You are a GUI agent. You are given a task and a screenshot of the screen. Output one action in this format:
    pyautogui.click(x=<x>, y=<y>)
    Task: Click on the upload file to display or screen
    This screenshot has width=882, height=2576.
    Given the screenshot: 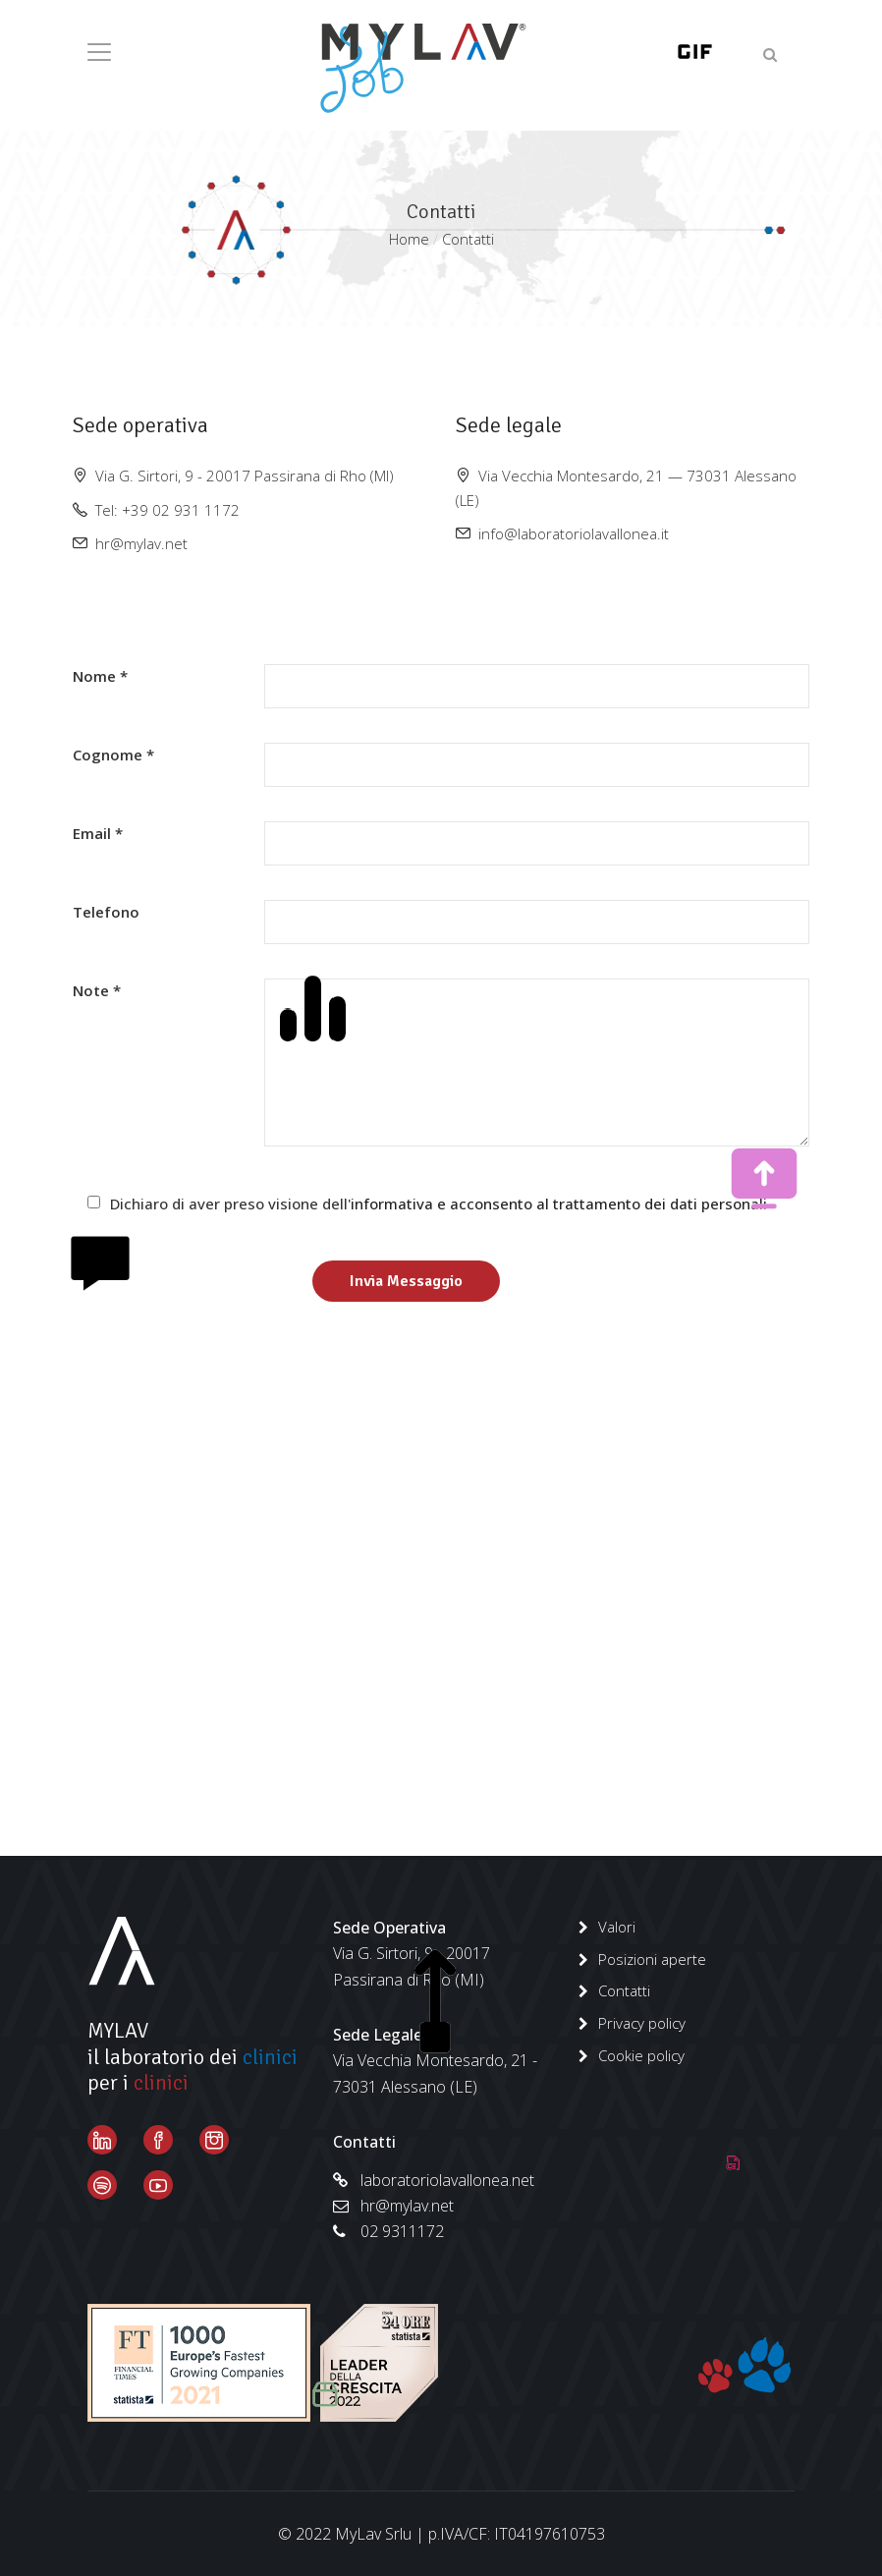 What is the action you would take?
    pyautogui.click(x=764, y=1176)
    